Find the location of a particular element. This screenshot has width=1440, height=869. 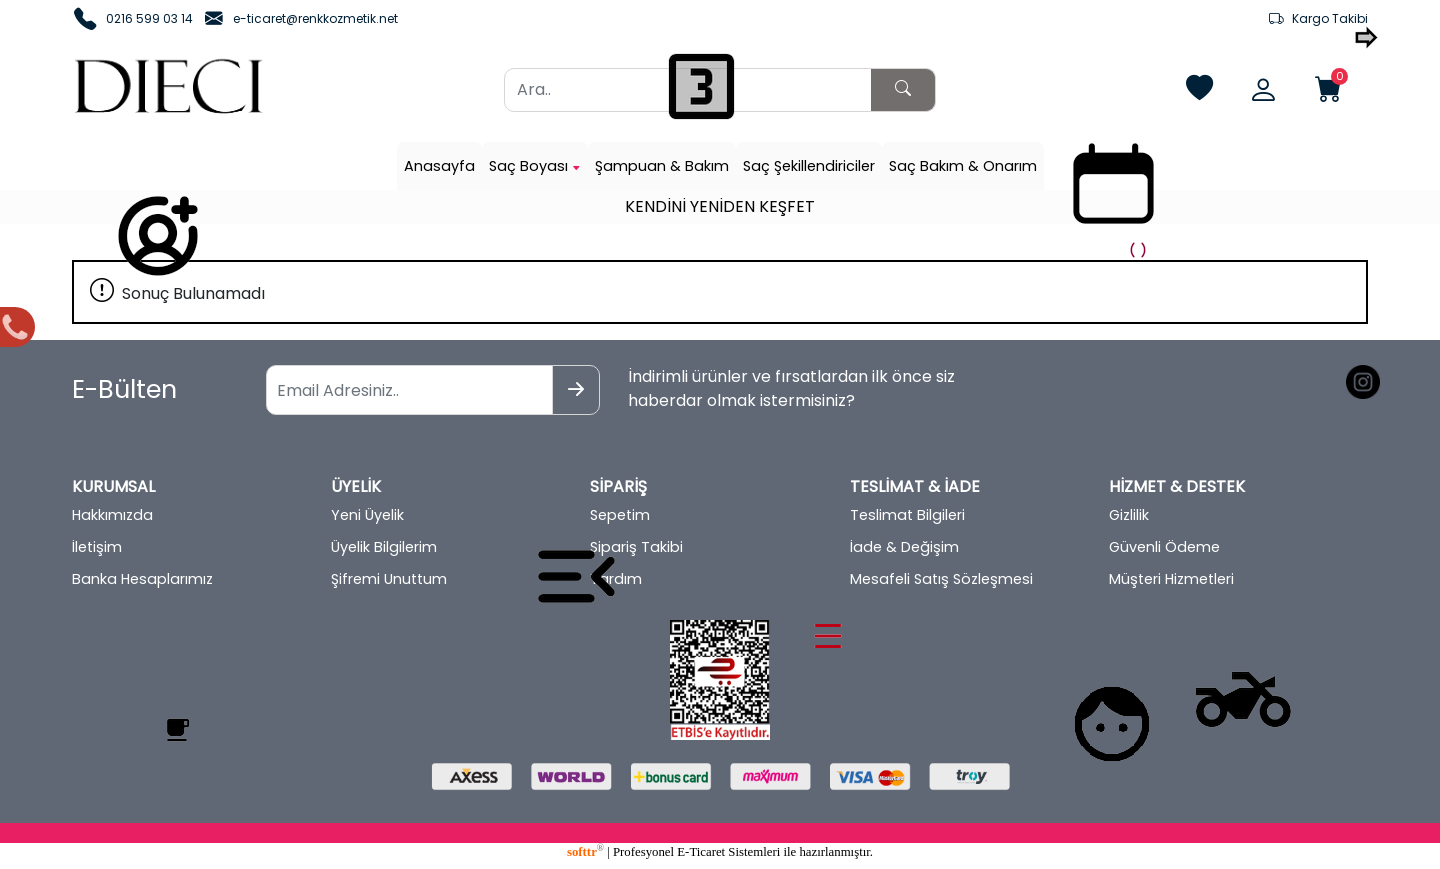

collapse the navigation menu is located at coordinates (577, 576).